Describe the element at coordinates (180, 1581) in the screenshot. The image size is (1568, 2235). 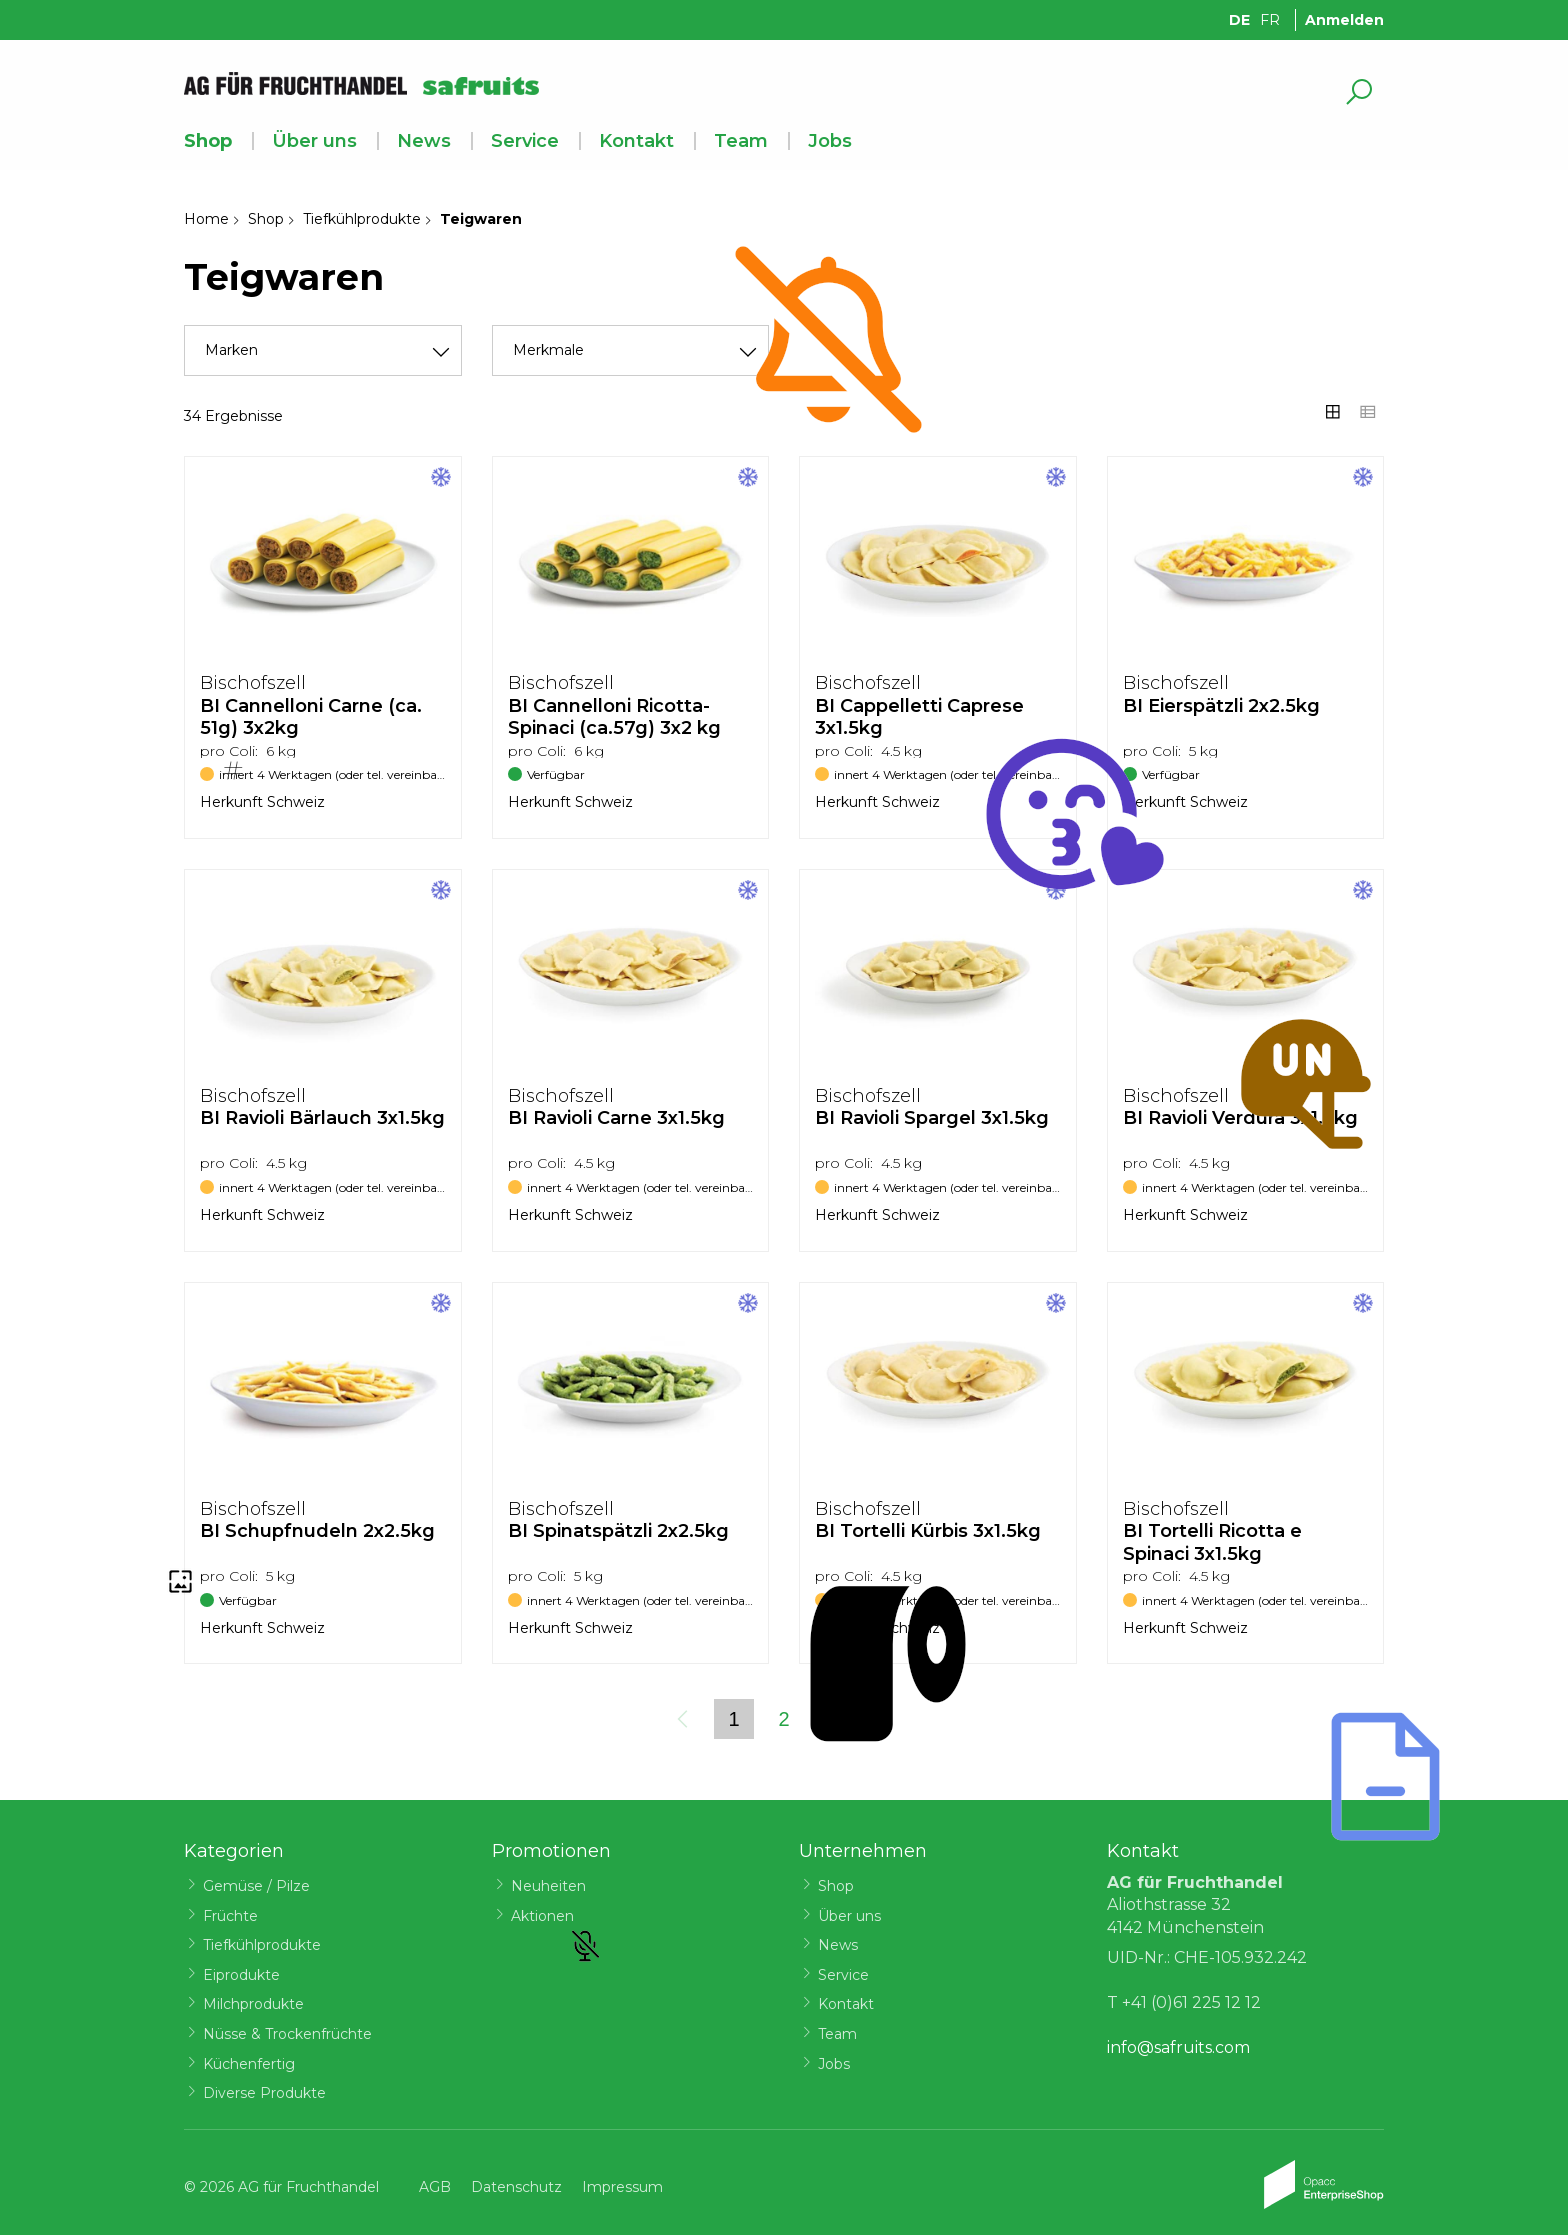
I see `change wallpaper or background image` at that location.